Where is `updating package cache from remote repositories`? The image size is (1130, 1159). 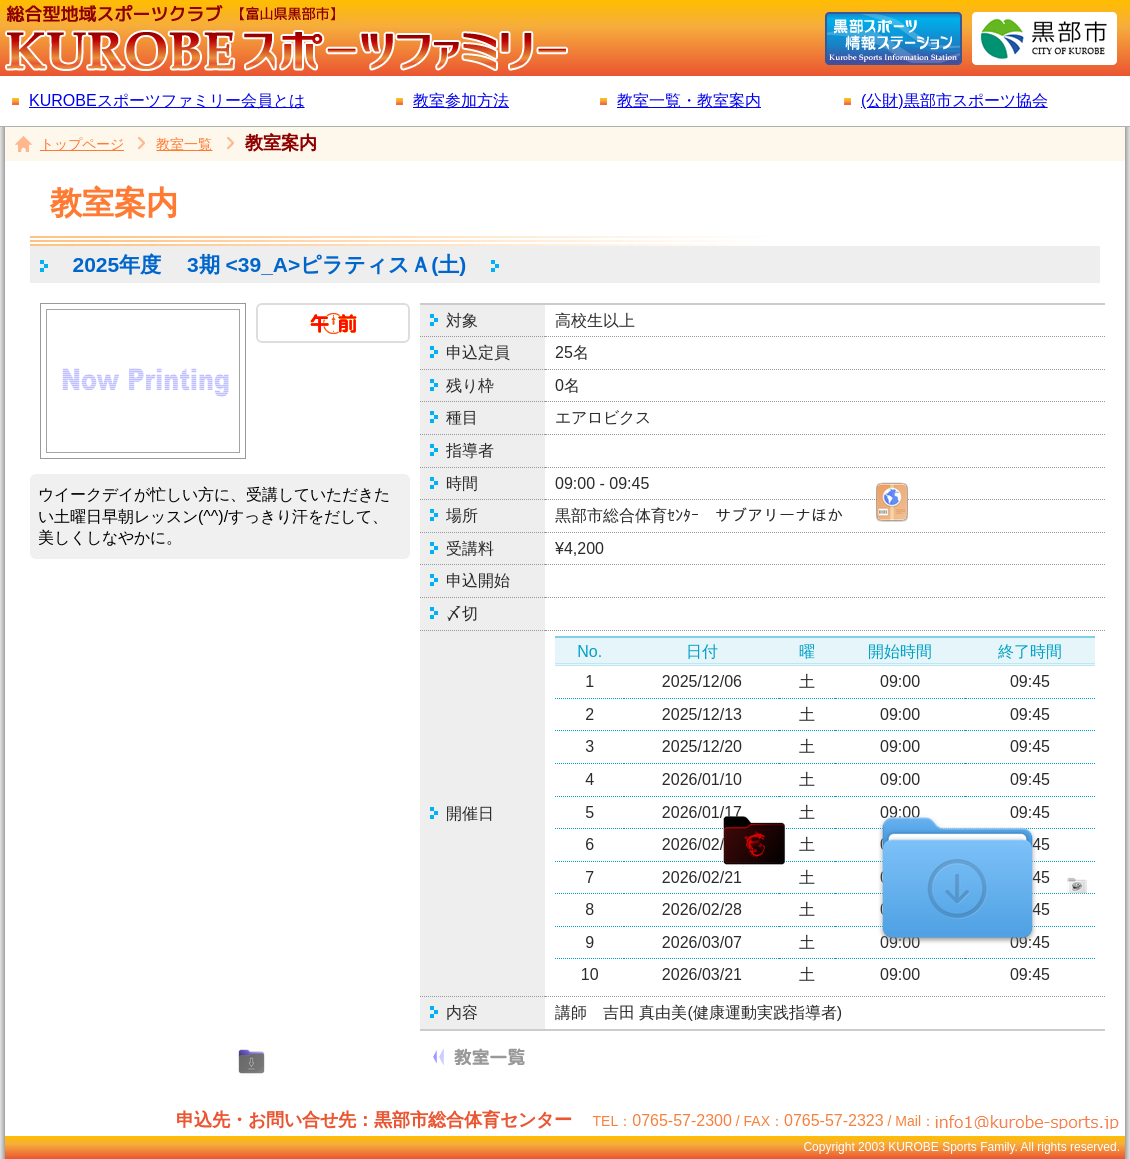 updating package cache from remote repositories is located at coordinates (892, 502).